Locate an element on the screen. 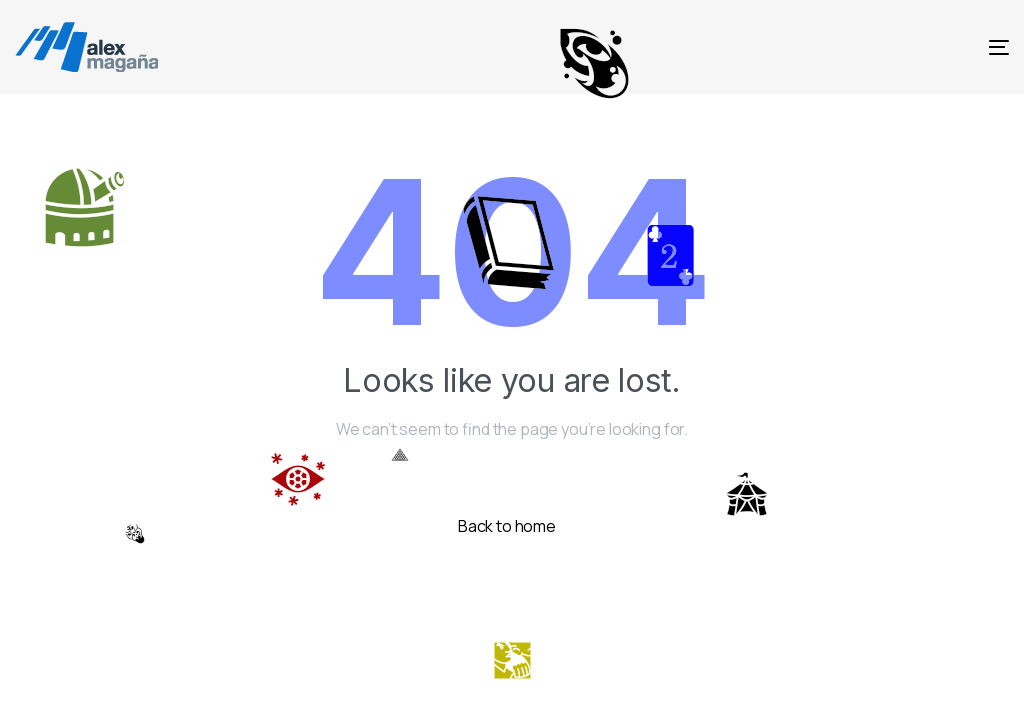 The width and height of the screenshot is (1024, 720). initiate a persuasion or negotiation action is located at coordinates (512, 660).